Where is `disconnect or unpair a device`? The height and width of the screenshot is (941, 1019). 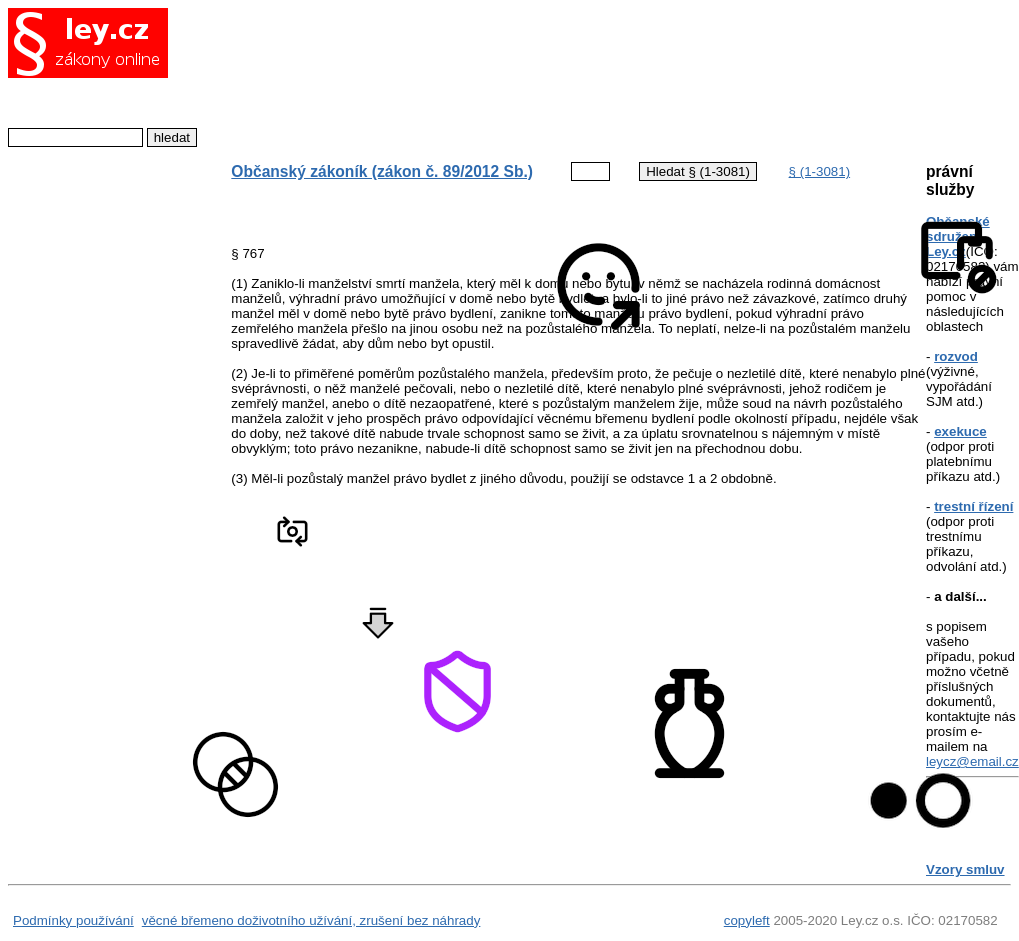 disconnect or unpair a device is located at coordinates (957, 254).